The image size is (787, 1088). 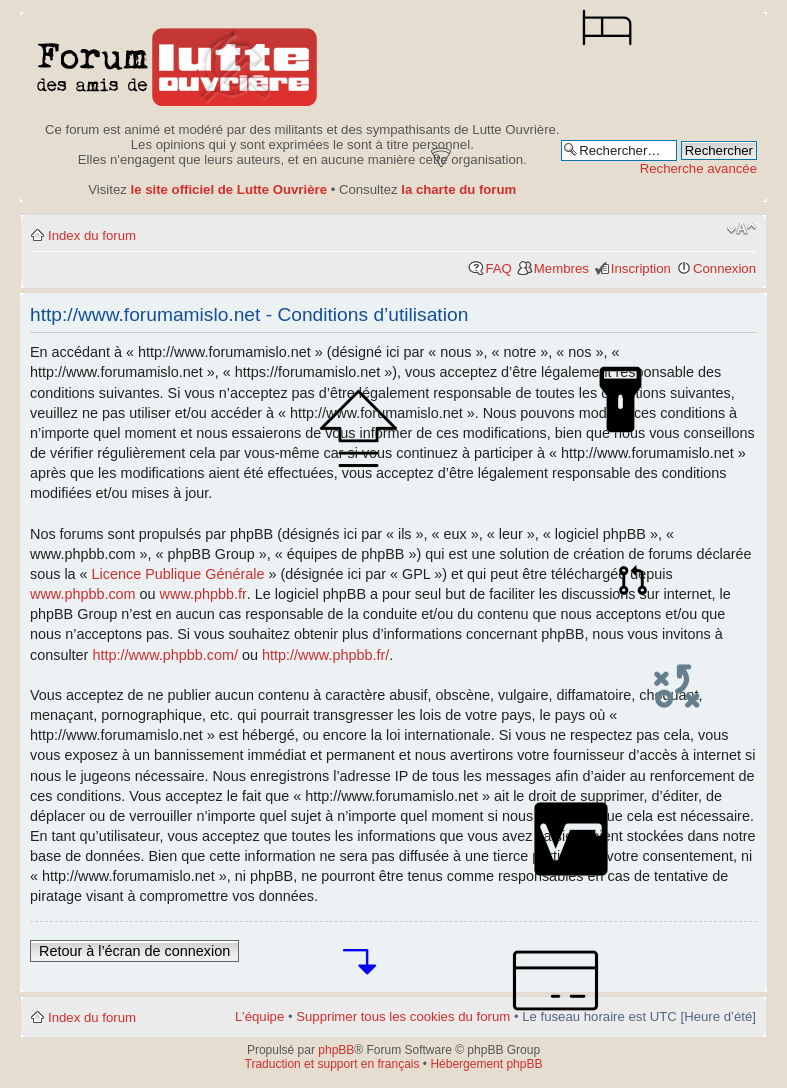 I want to click on toggle flashlight on/off, so click(x=620, y=399).